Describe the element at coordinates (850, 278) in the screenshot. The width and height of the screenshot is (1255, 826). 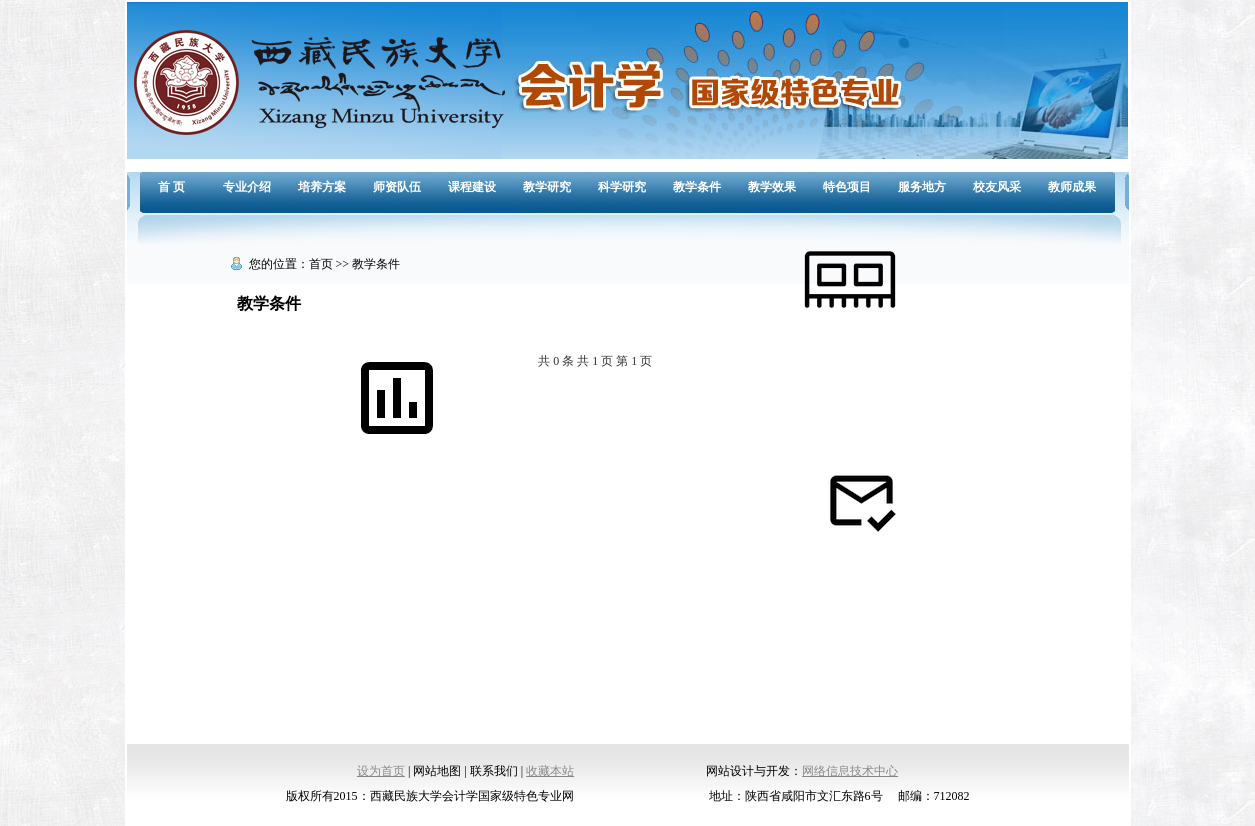
I see `view device memory or RAM usage` at that location.